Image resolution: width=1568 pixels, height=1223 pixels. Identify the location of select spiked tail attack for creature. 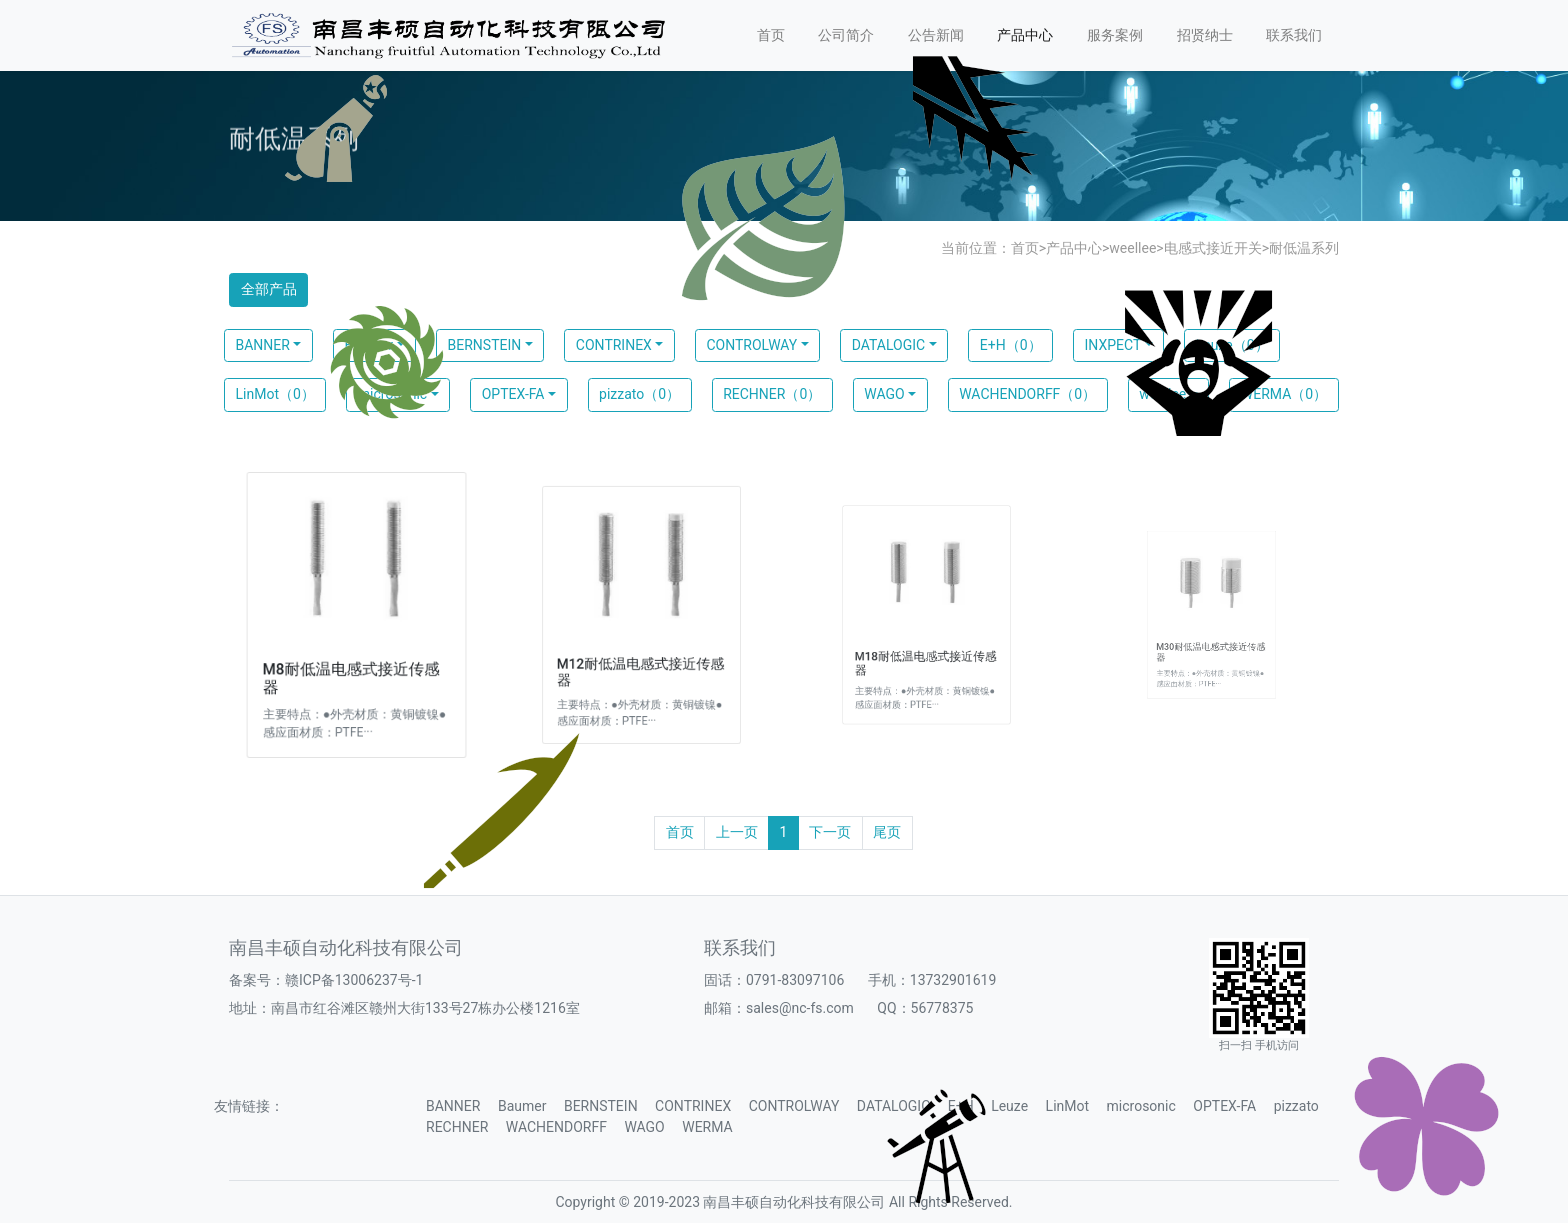
(974, 118).